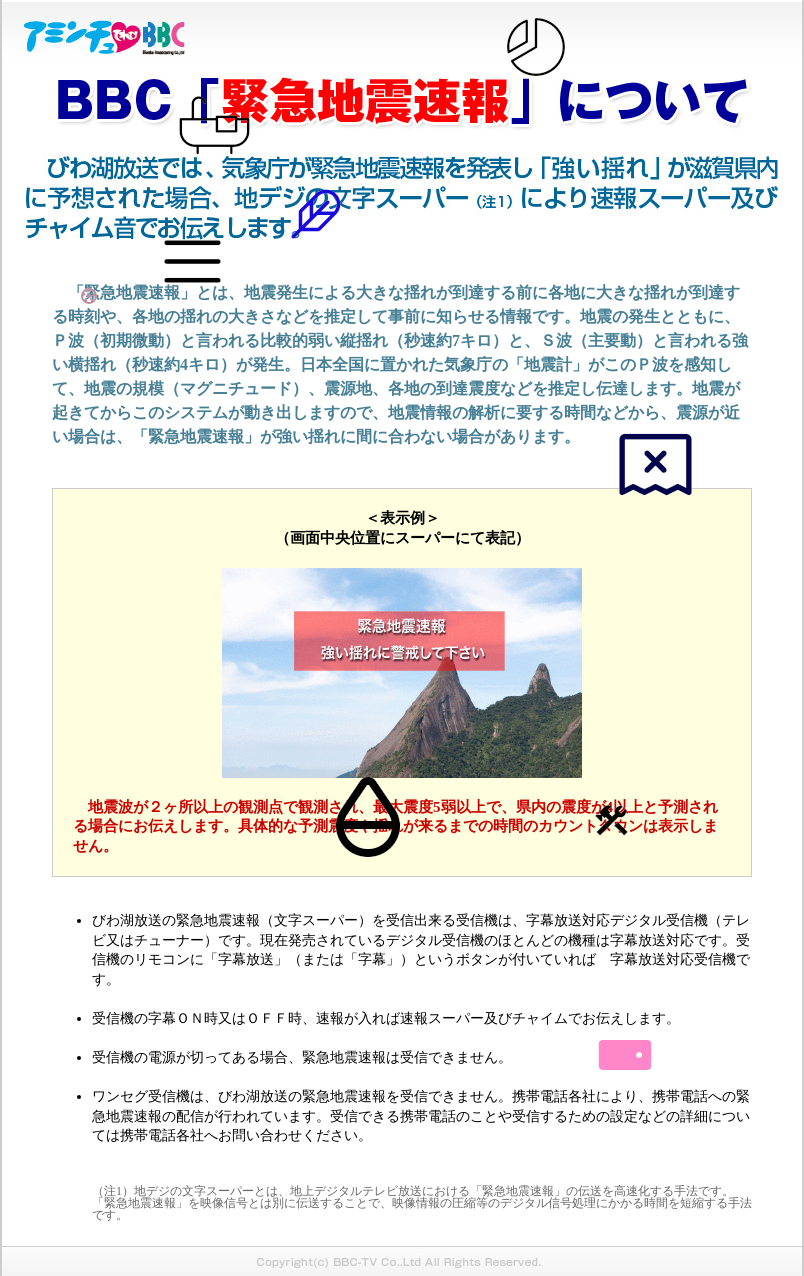 This screenshot has width=804, height=1276. Describe the element at coordinates (536, 47) in the screenshot. I see `view a segment of analytics data` at that location.